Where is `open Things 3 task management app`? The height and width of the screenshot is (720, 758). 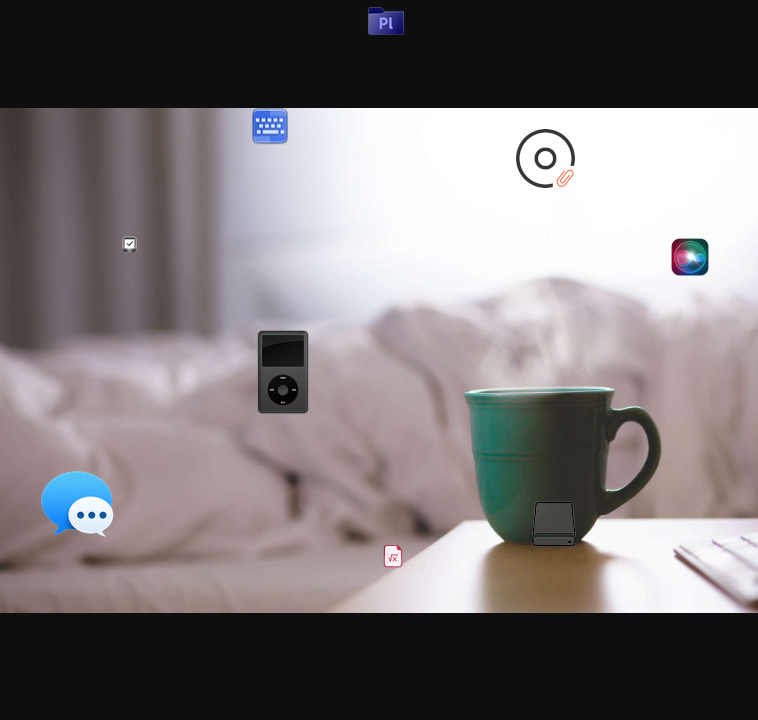
open Things 3 task management app is located at coordinates (129, 244).